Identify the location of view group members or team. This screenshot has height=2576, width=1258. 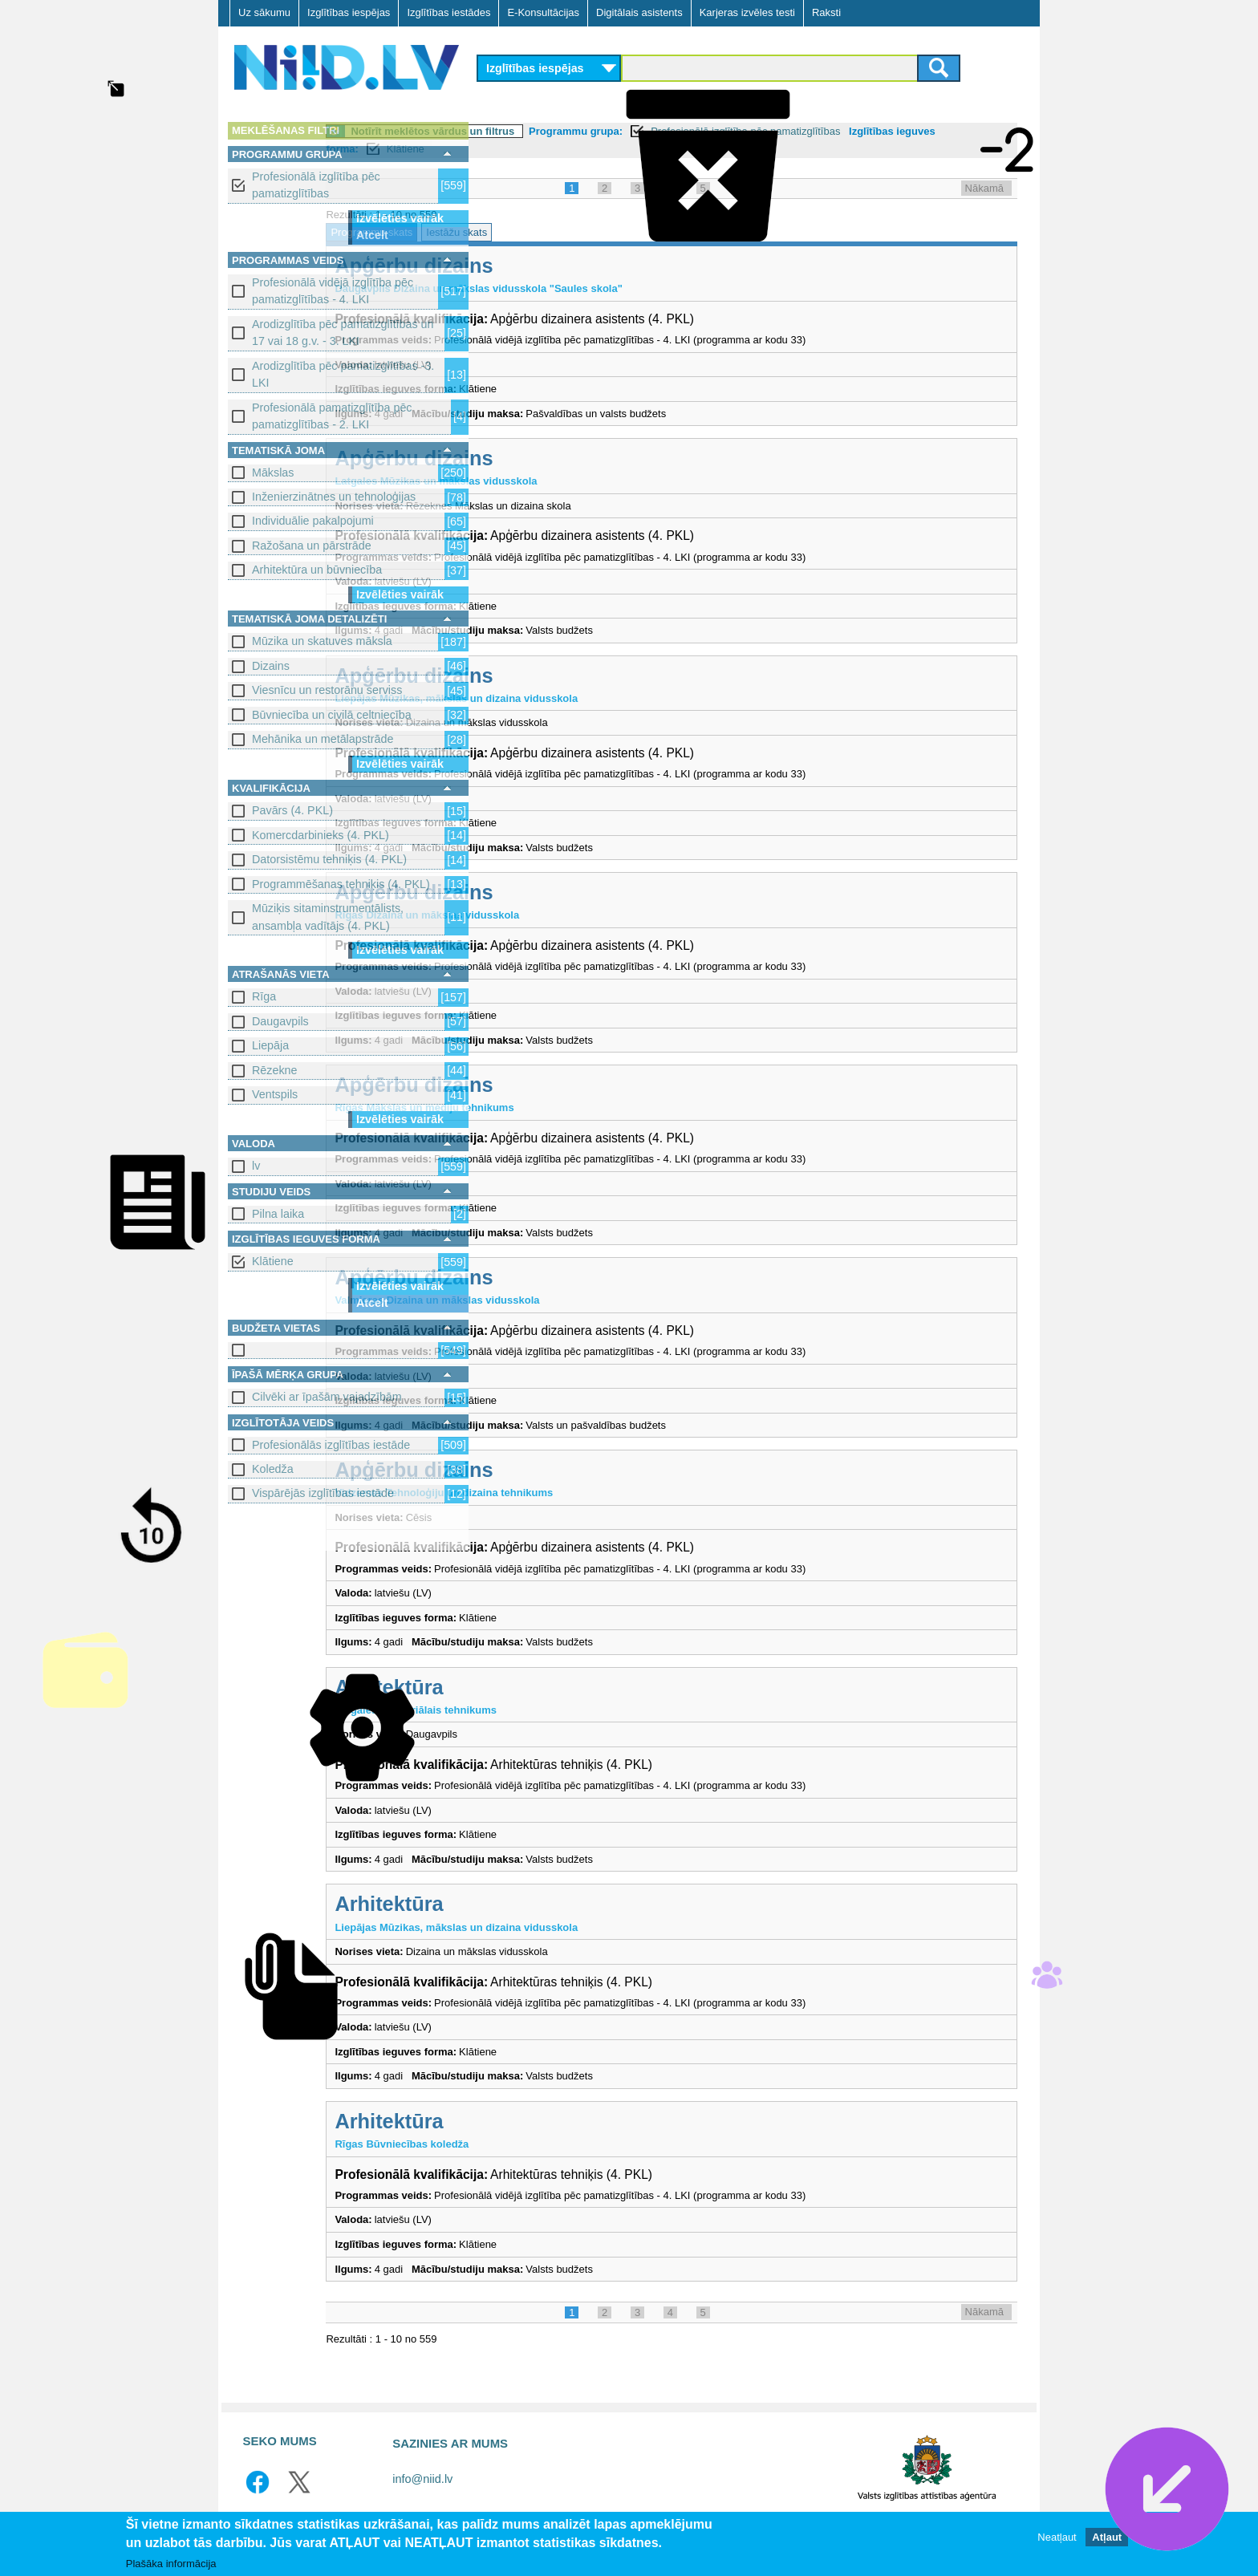
(1047, 1974).